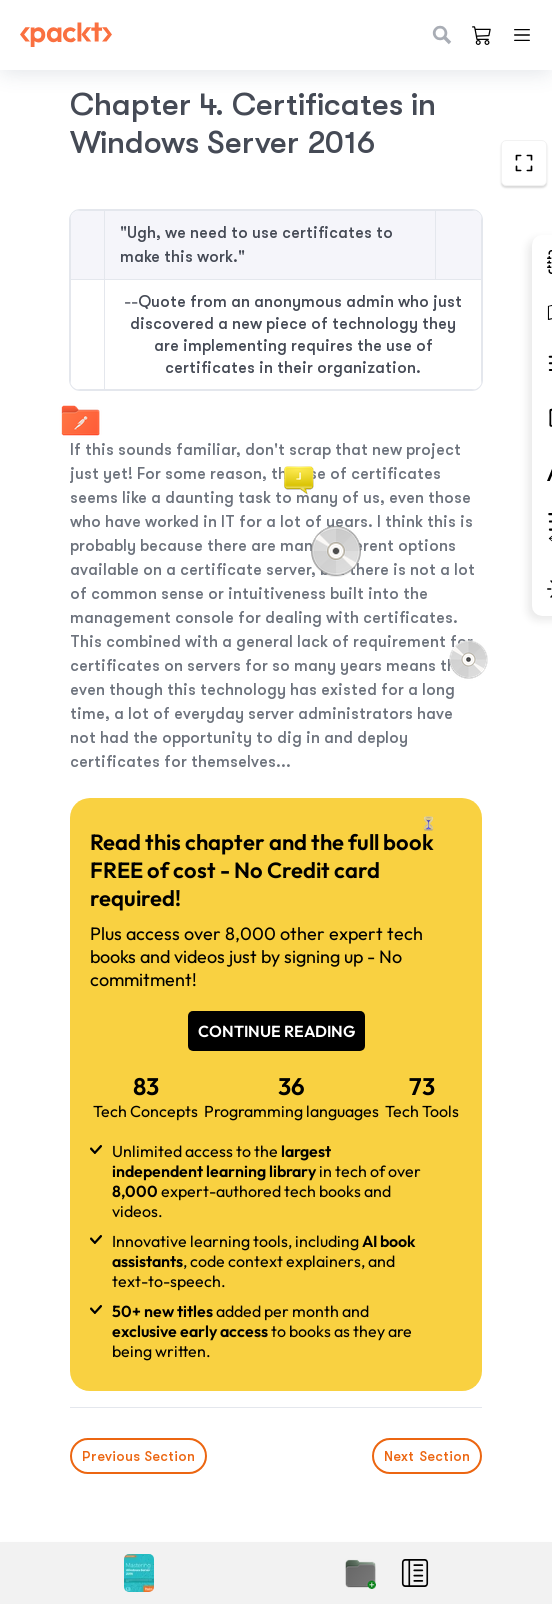 This screenshot has height=1604, width=552. What do you see at coordinates (360, 1573) in the screenshot?
I see `create a new folder` at bounding box center [360, 1573].